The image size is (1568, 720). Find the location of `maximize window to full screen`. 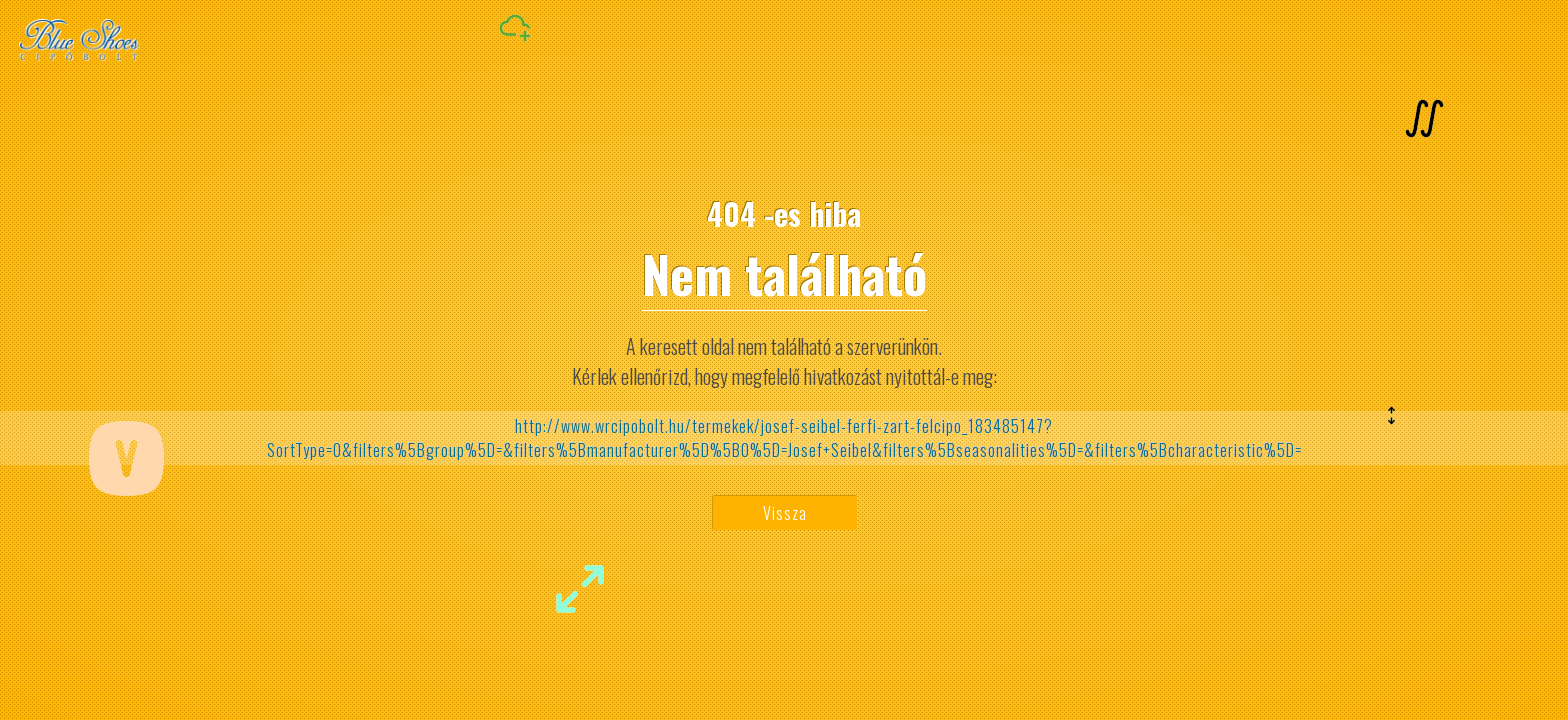

maximize window to full screen is located at coordinates (580, 589).